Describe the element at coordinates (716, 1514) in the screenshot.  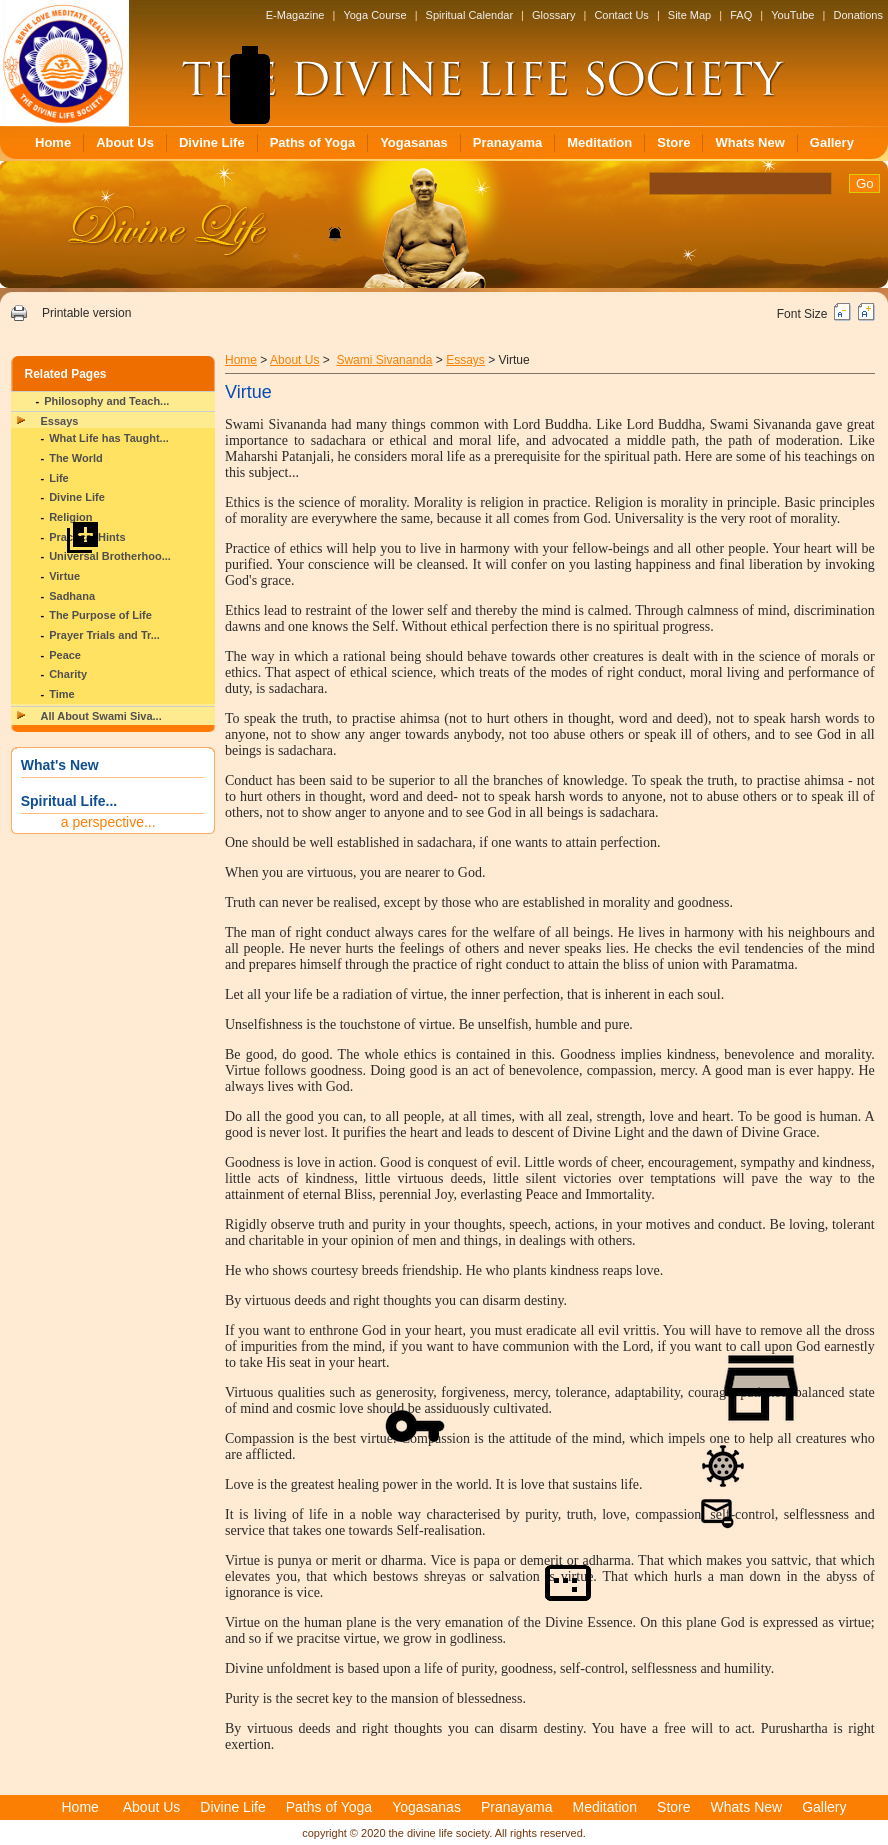
I see `unsubscribe from a mailing list` at that location.